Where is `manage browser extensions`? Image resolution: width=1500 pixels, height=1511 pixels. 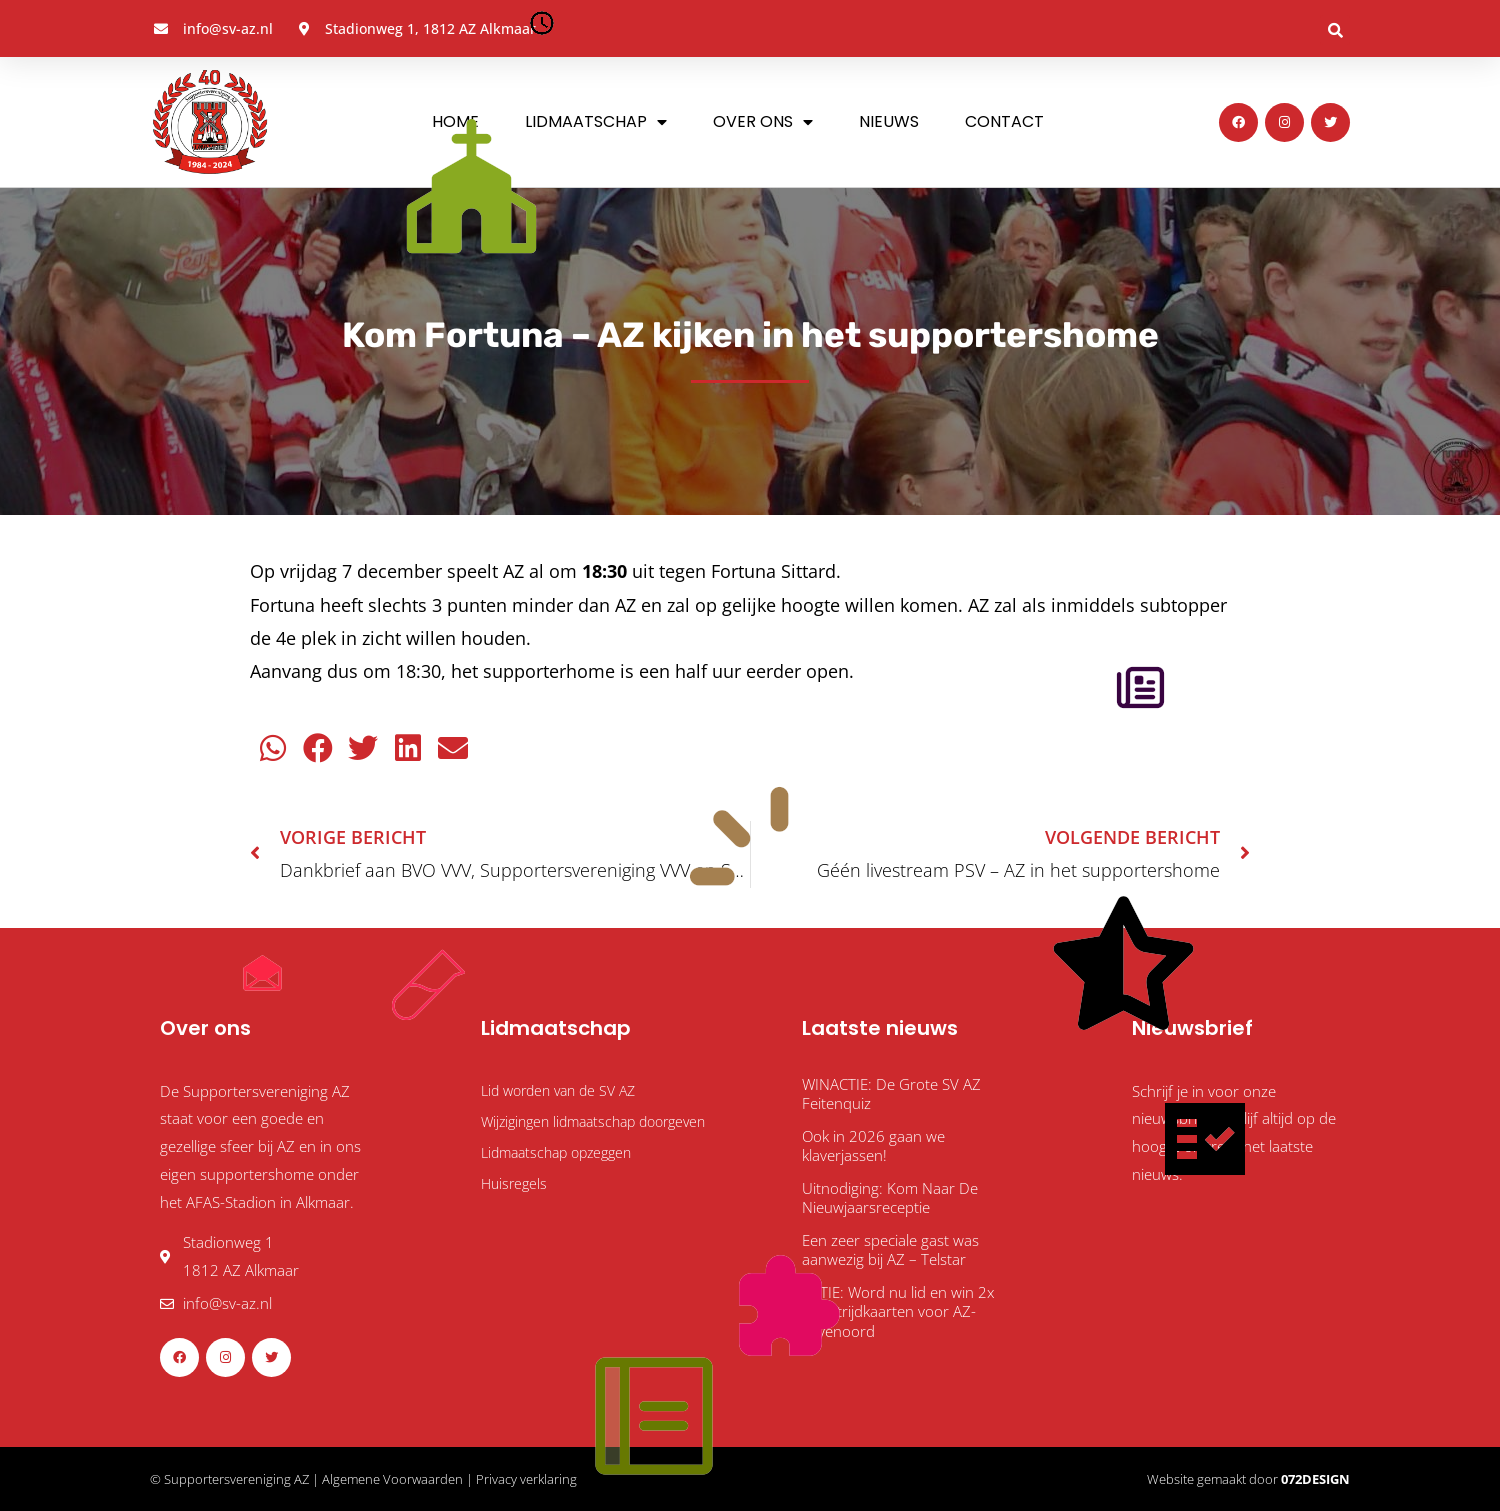 manage browser extensions is located at coordinates (789, 1305).